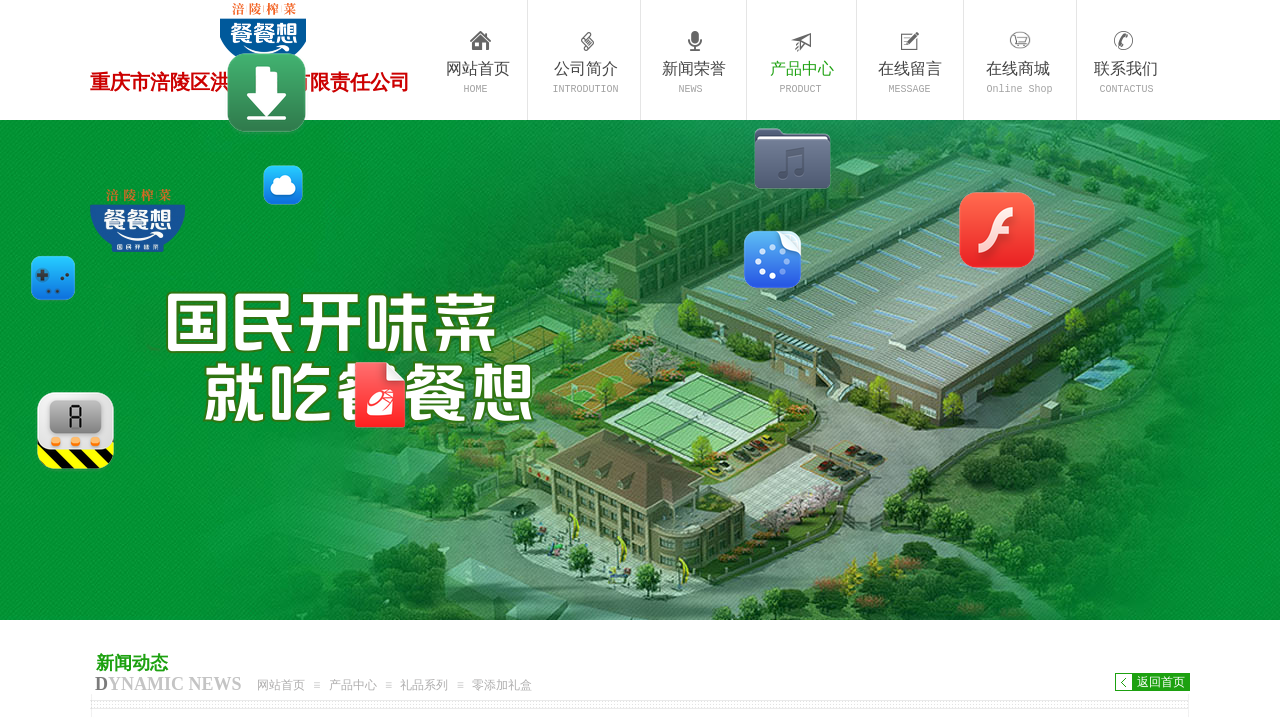  I want to click on open your music files folder, so click(792, 158).